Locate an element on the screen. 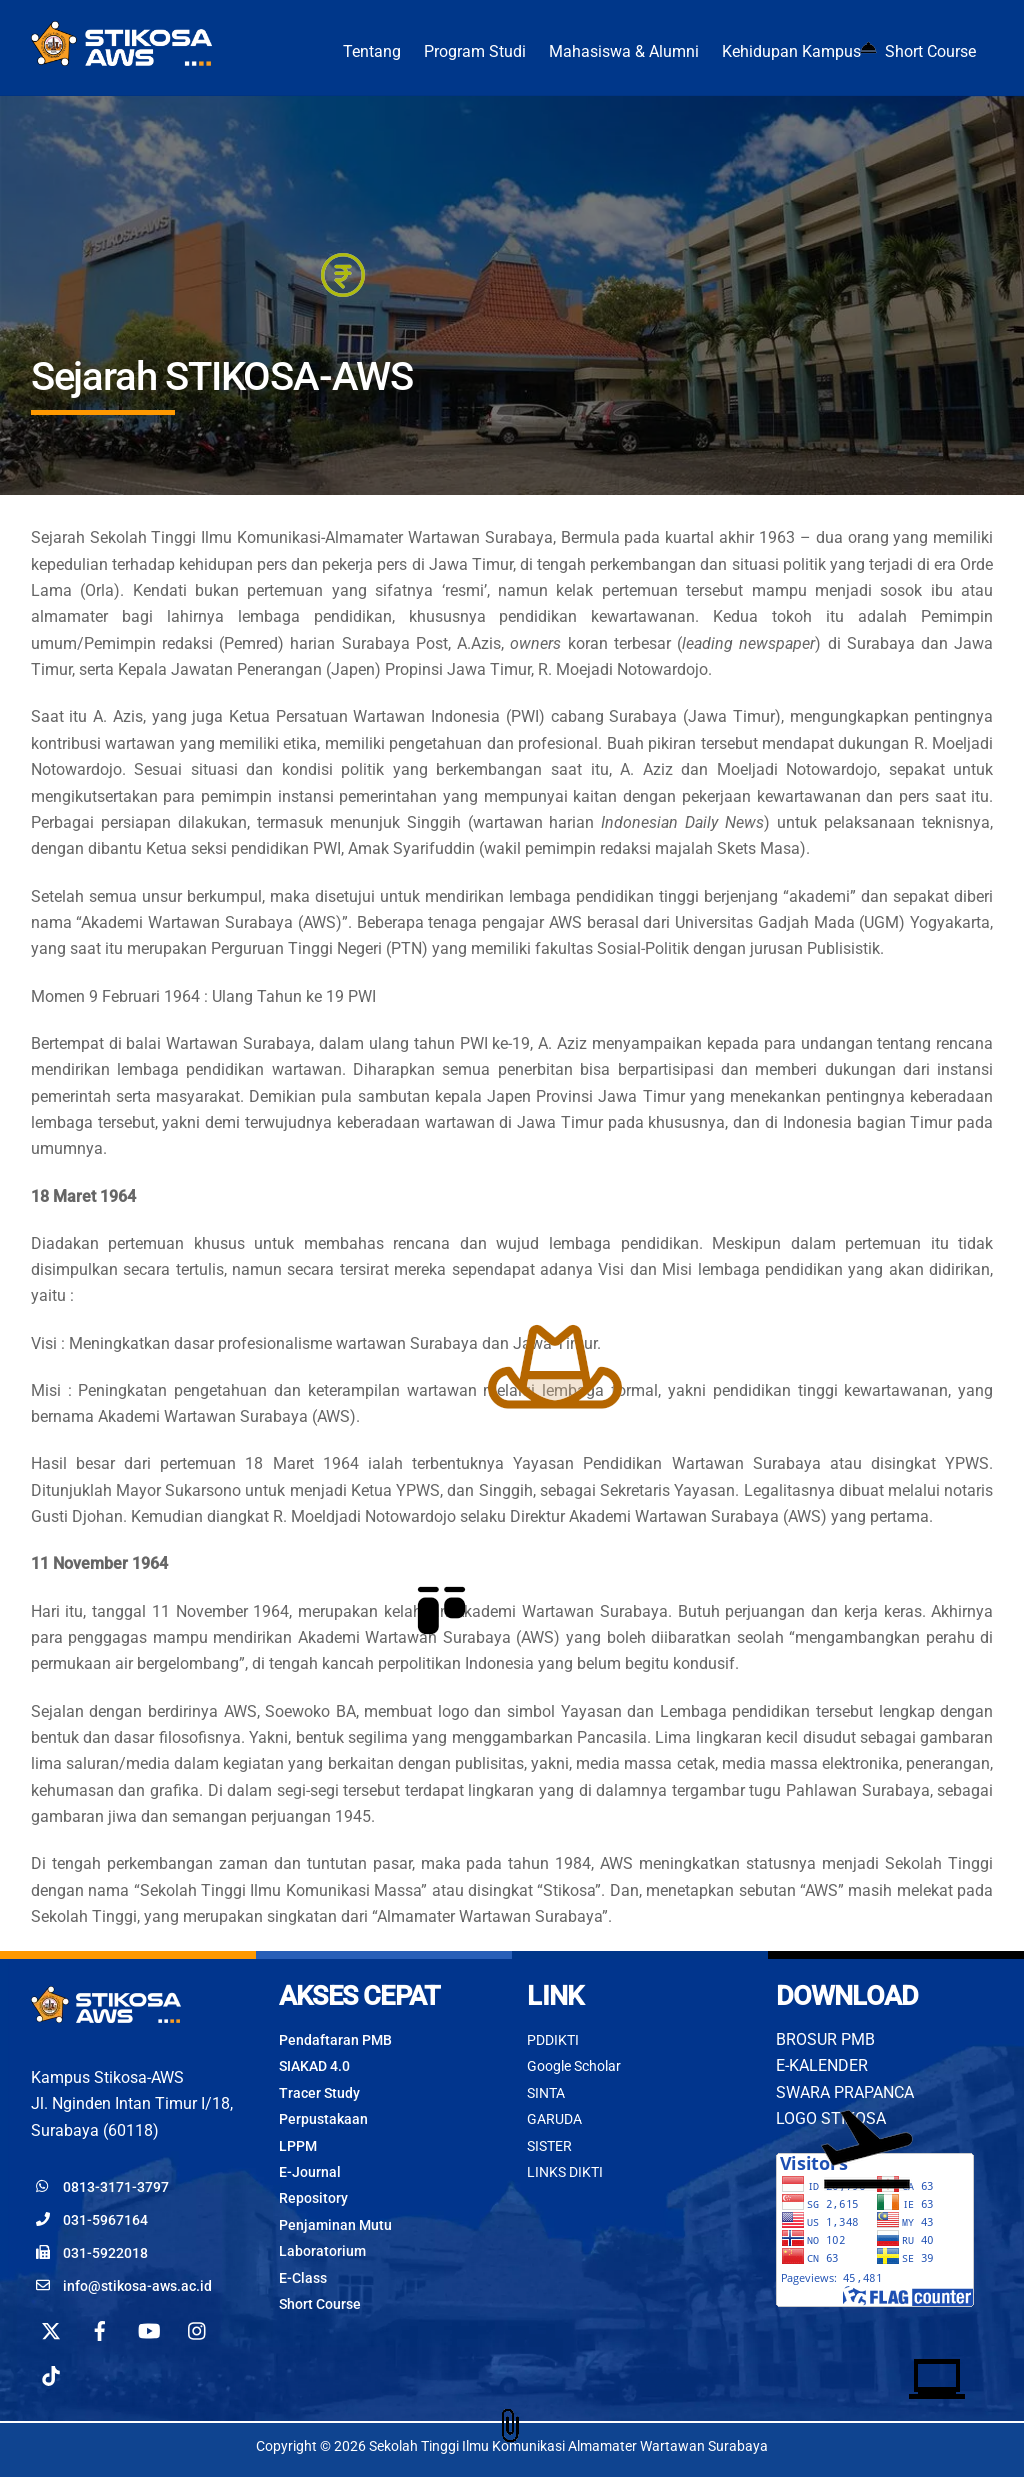 This screenshot has width=1024, height=2477. view flight departure information is located at coordinates (867, 2148).